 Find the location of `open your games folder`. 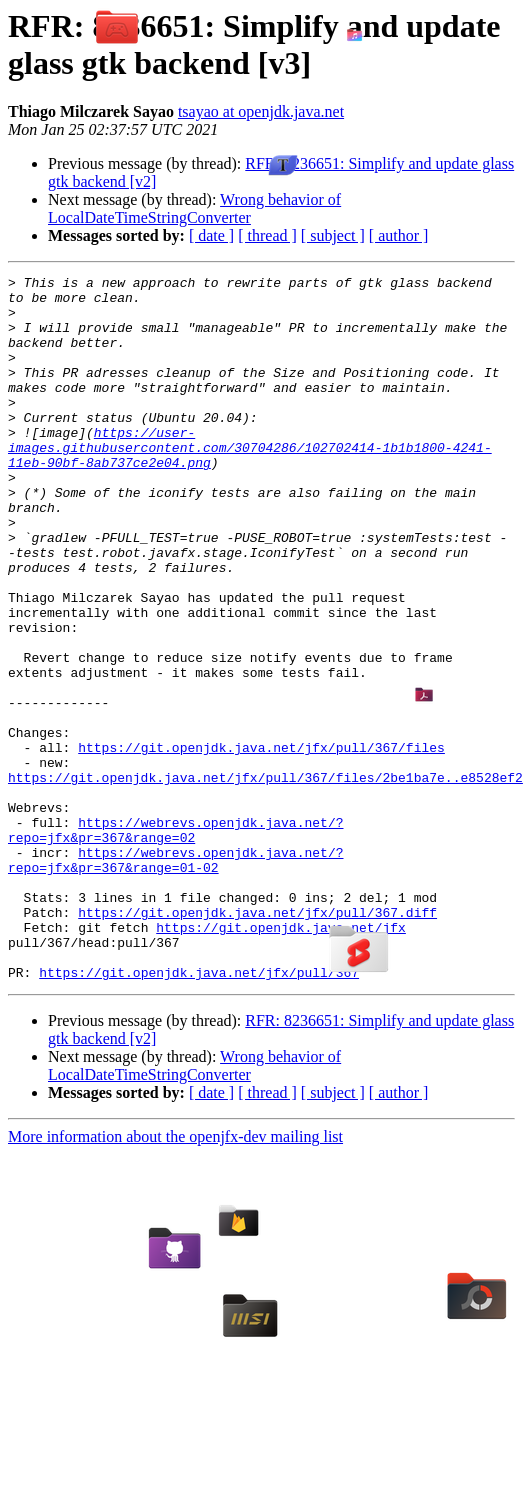

open your games folder is located at coordinates (117, 27).